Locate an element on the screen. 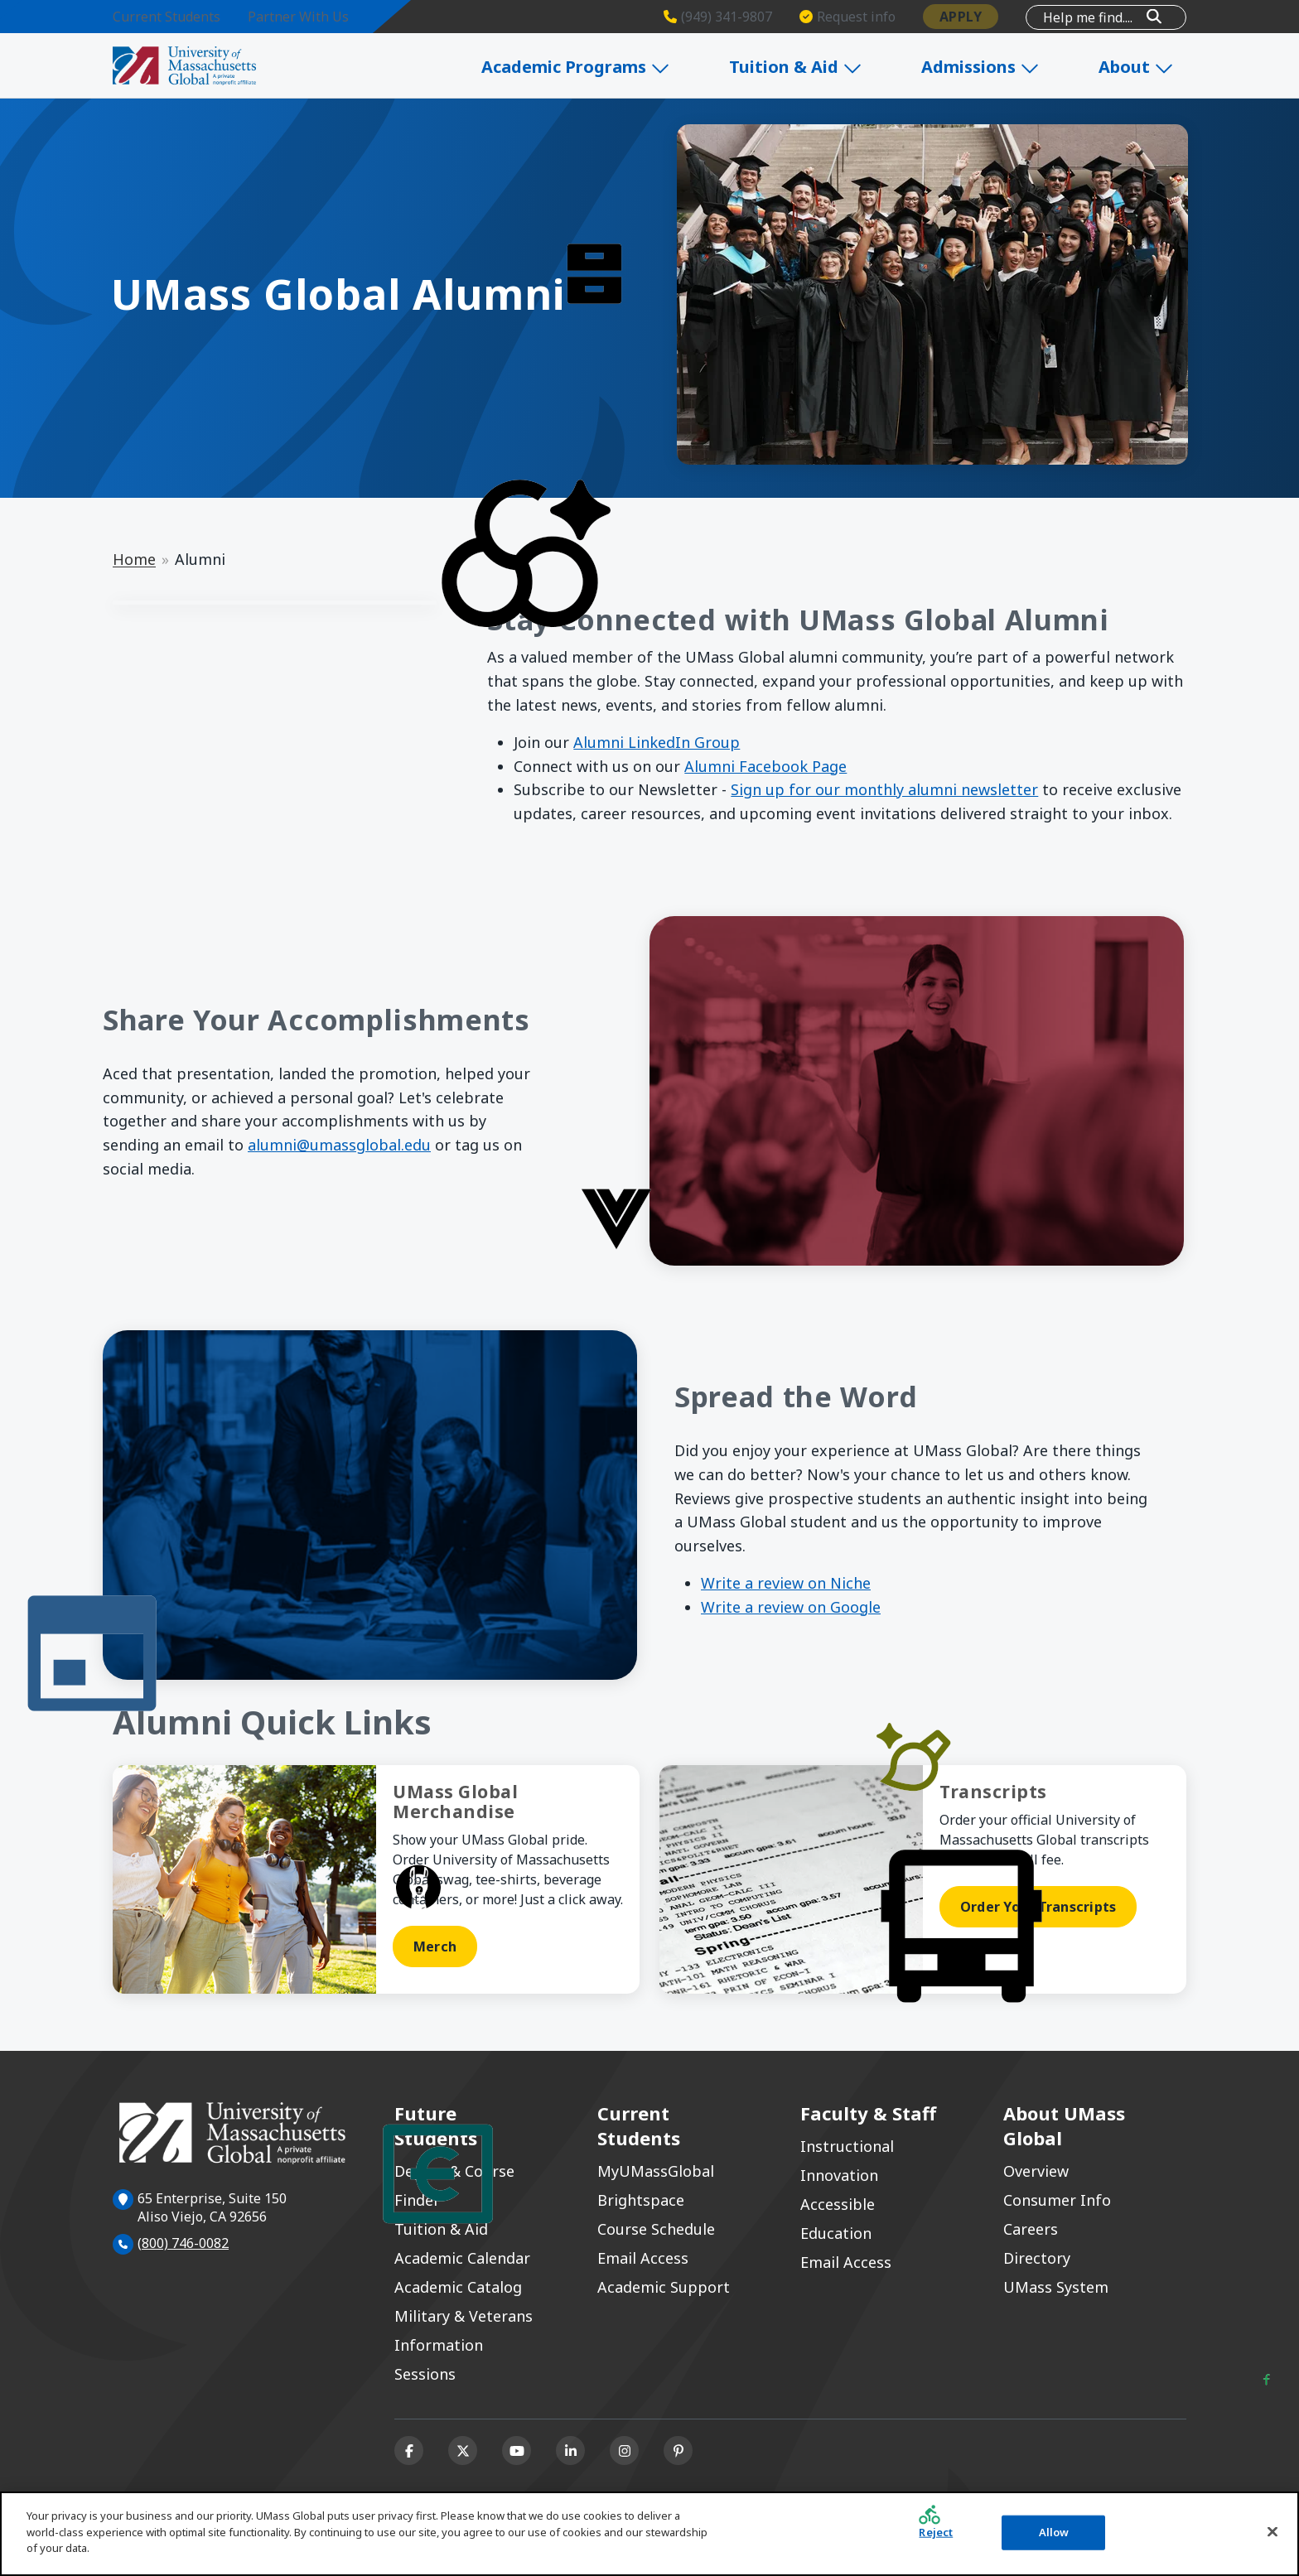 This screenshot has width=1299, height=2576. access AI-powered brush or painting tools is located at coordinates (915, 1762).